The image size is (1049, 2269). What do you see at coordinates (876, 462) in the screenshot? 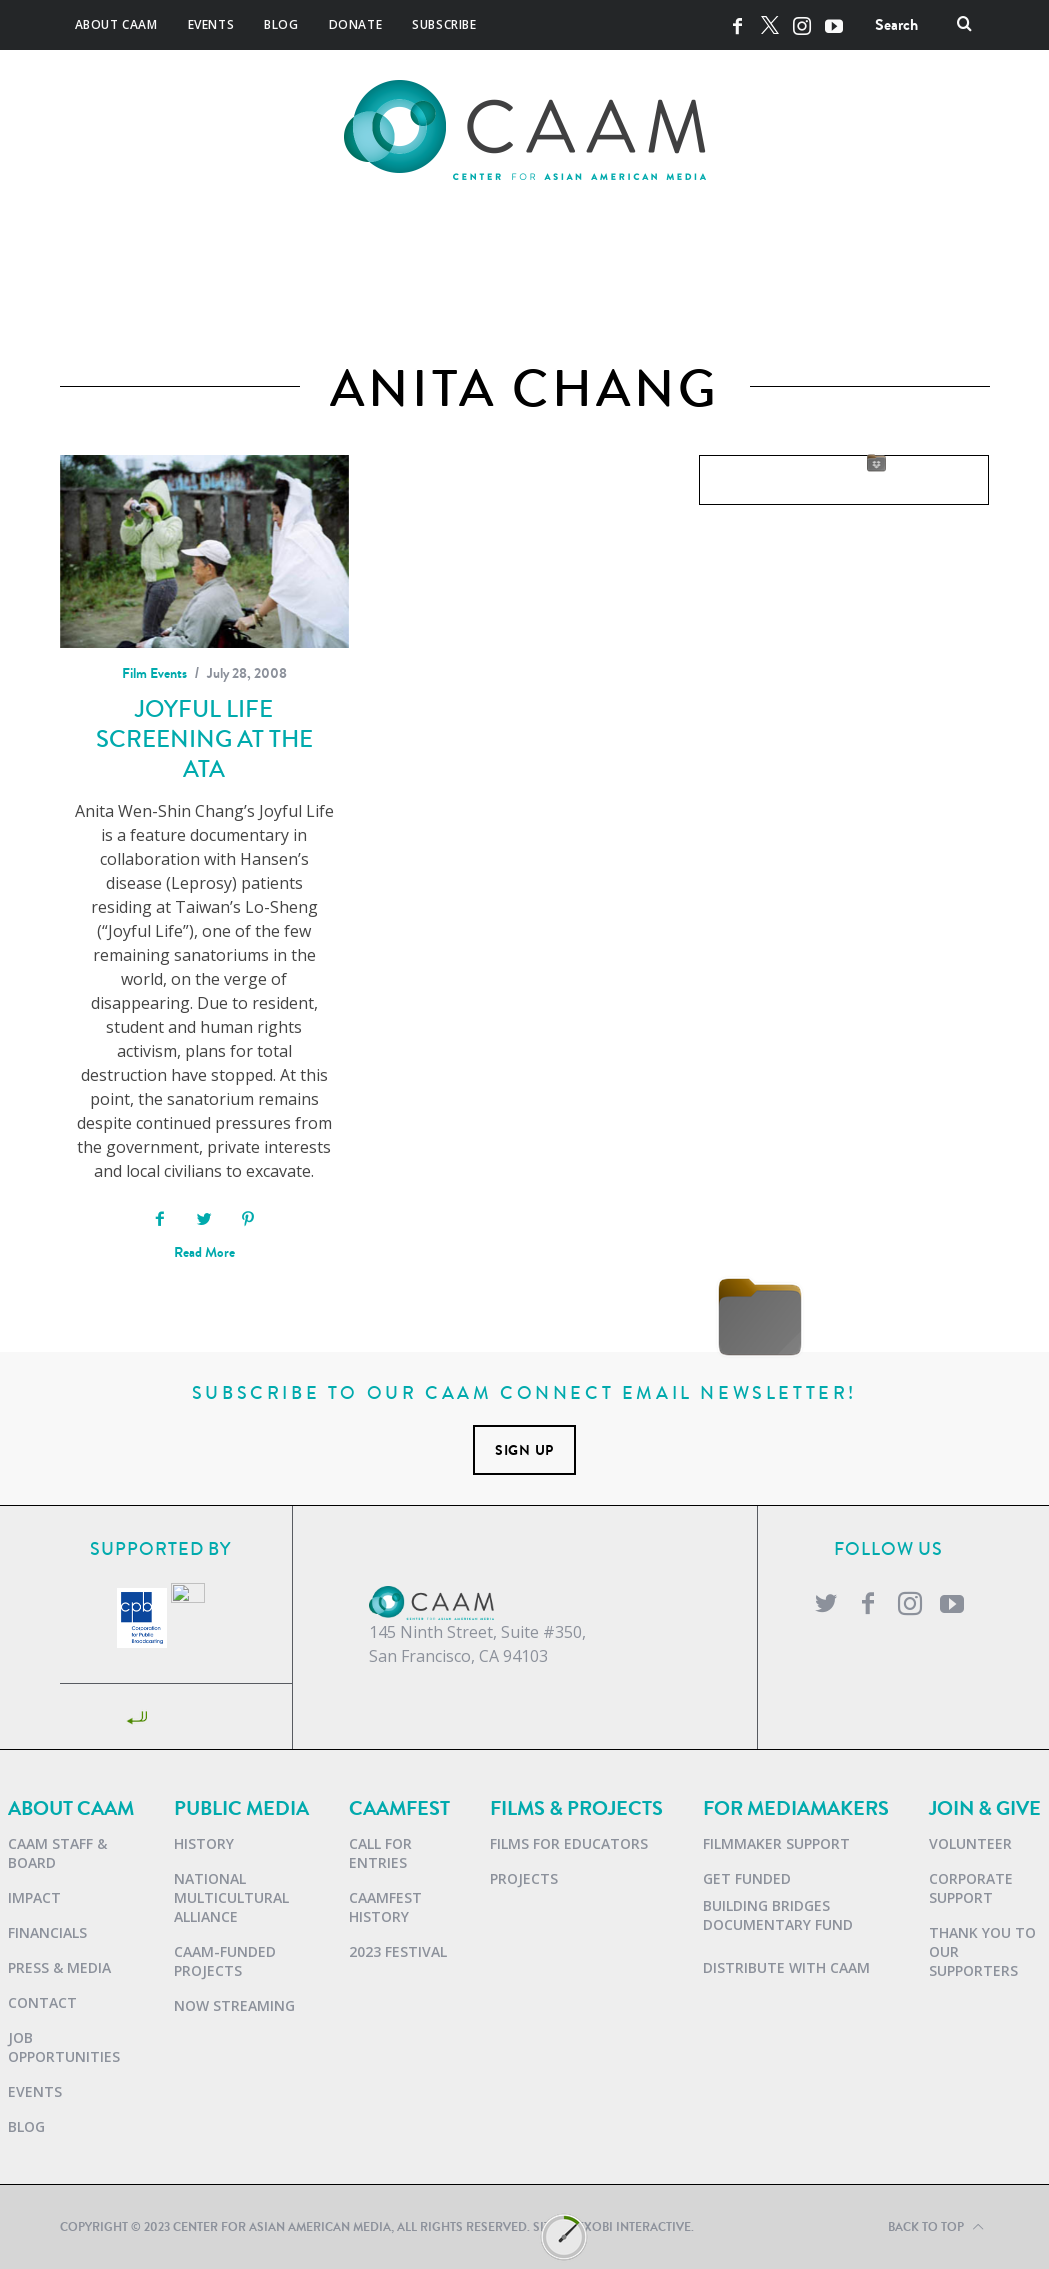
I see `open your dropbox synced folder` at bounding box center [876, 462].